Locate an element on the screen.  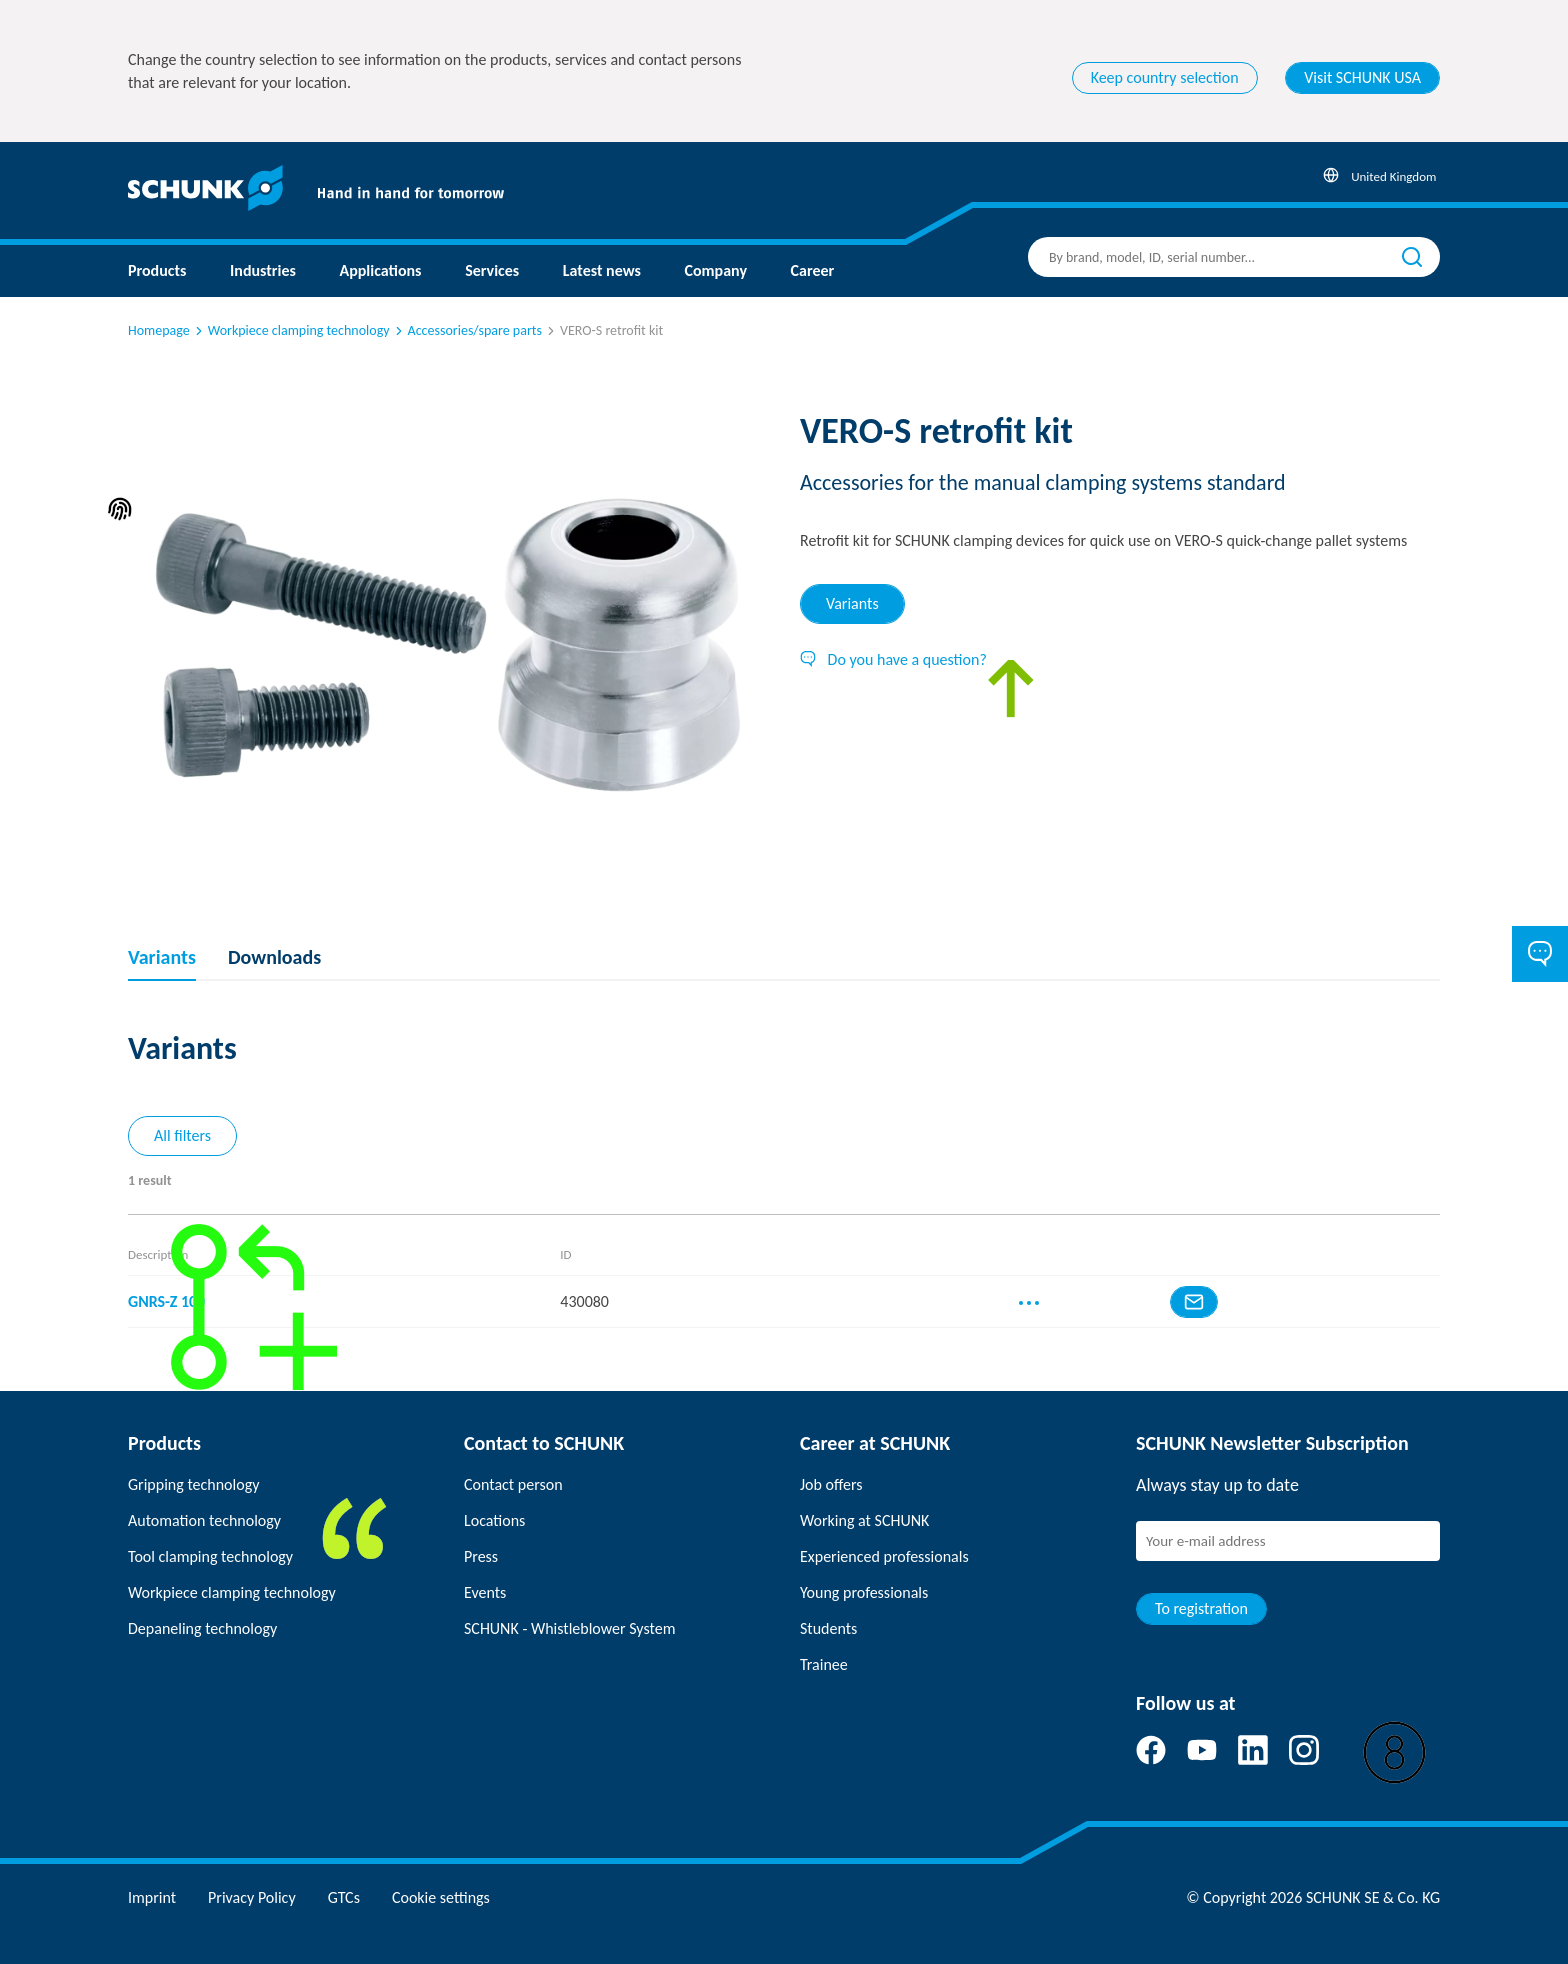
authenticate with biometric fingerprint is located at coordinates (120, 509).